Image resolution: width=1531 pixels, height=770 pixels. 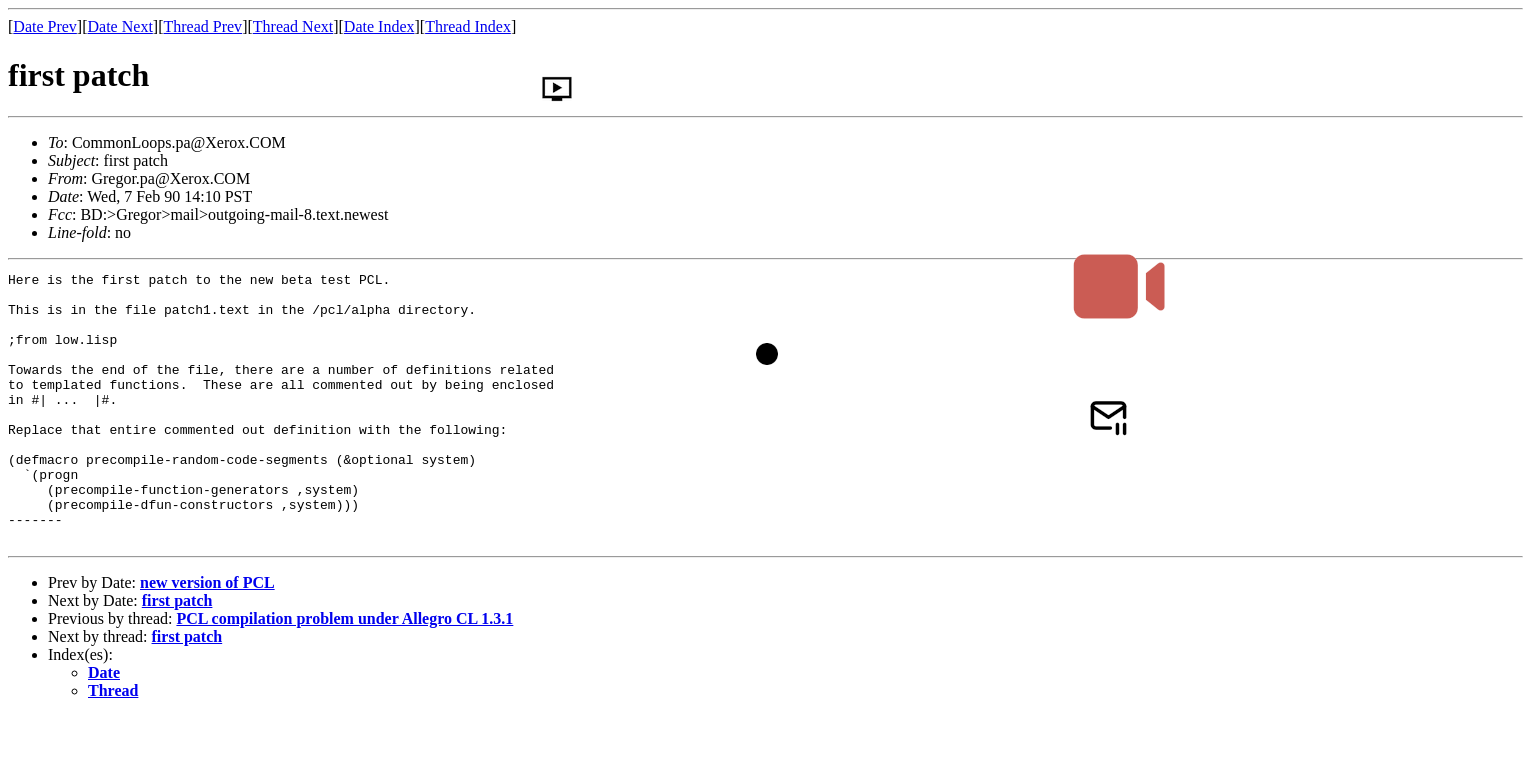 I want to click on play on-demand video content, so click(x=557, y=89).